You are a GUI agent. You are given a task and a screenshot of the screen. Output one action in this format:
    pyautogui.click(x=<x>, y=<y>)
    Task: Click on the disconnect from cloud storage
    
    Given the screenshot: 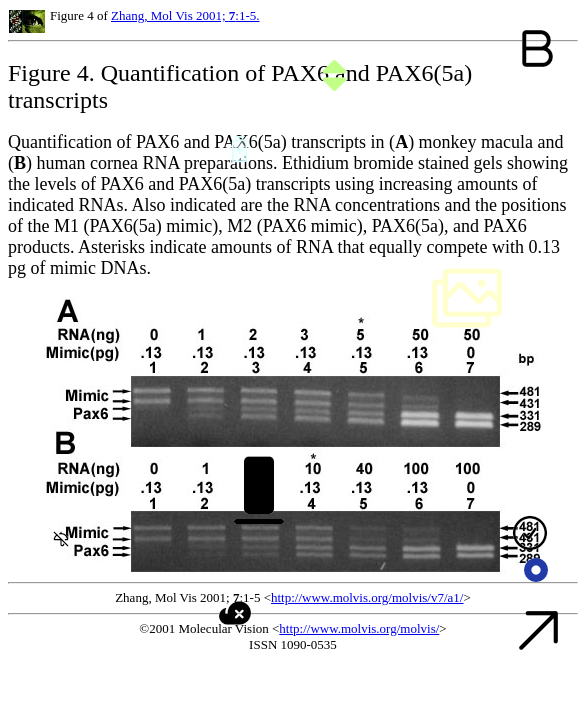 What is the action you would take?
    pyautogui.click(x=235, y=613)
    